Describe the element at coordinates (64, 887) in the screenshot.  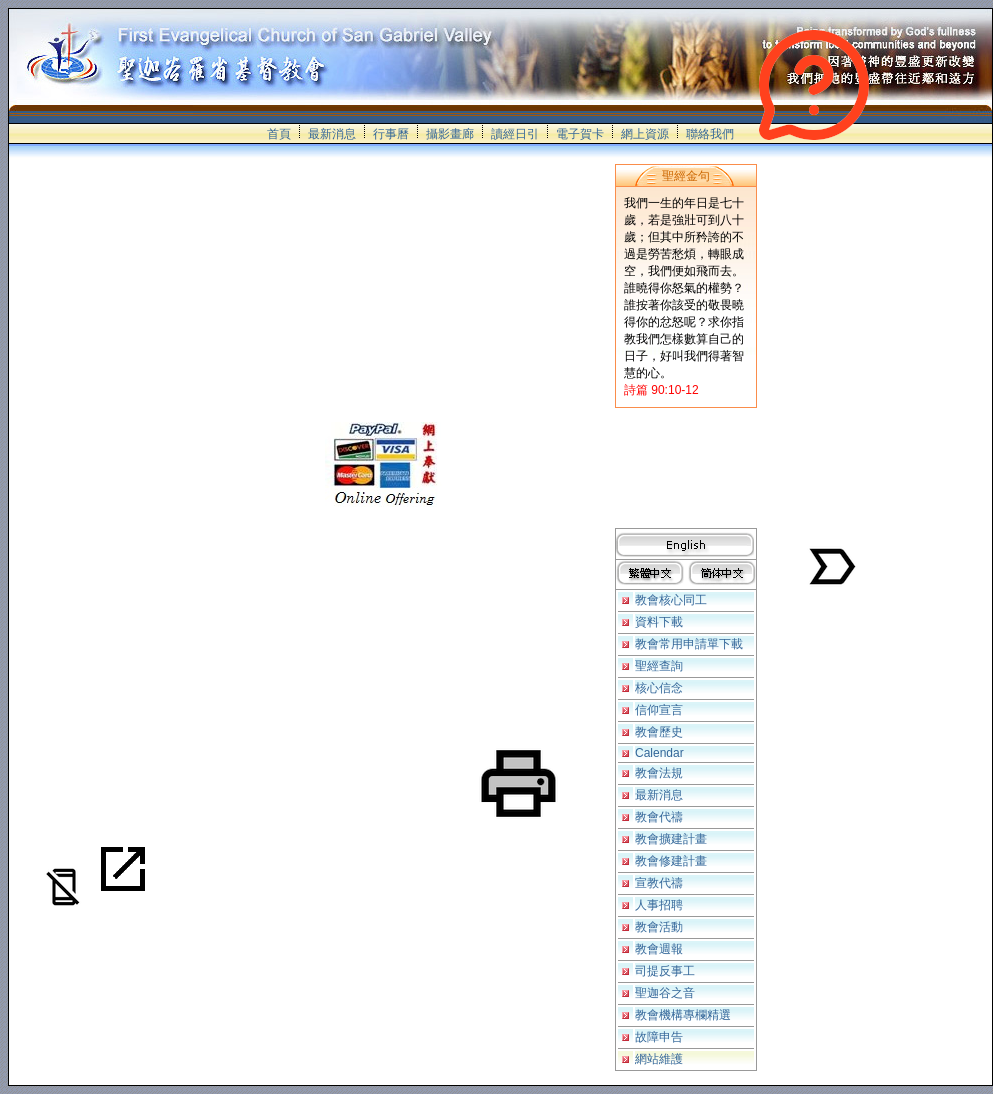
I see `no cell phone signal or service` at that location.